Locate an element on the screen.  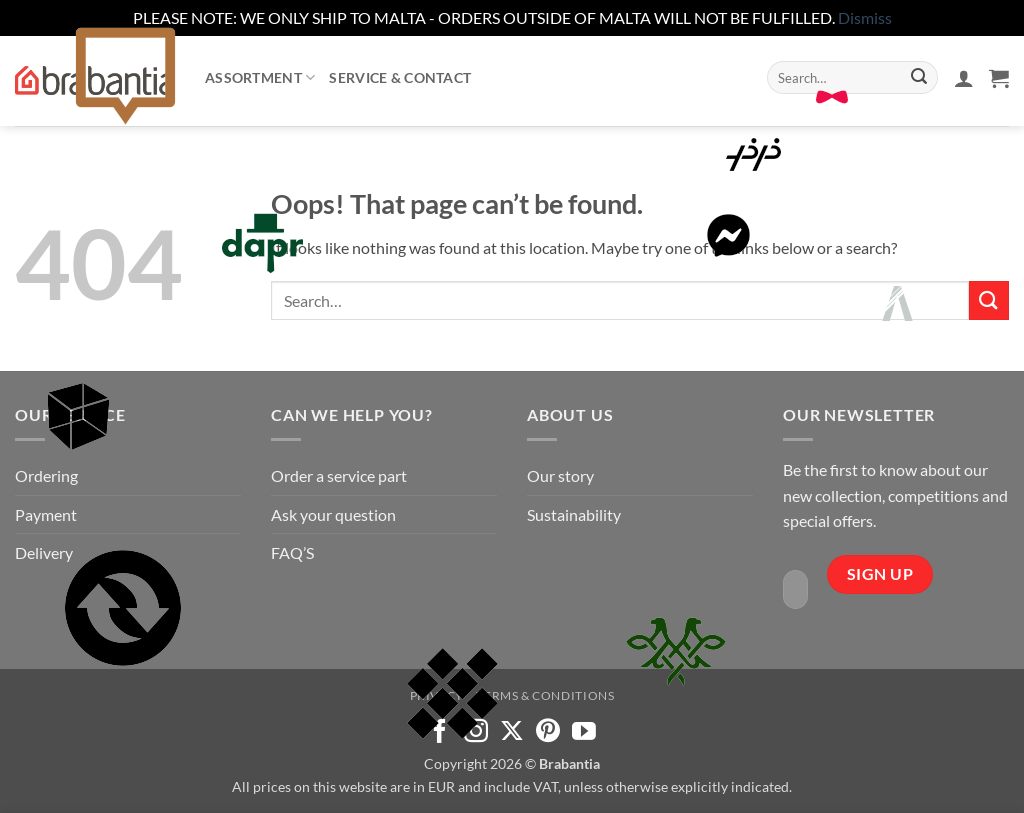
air serbia airline logo is located at coordinates (676, 652).